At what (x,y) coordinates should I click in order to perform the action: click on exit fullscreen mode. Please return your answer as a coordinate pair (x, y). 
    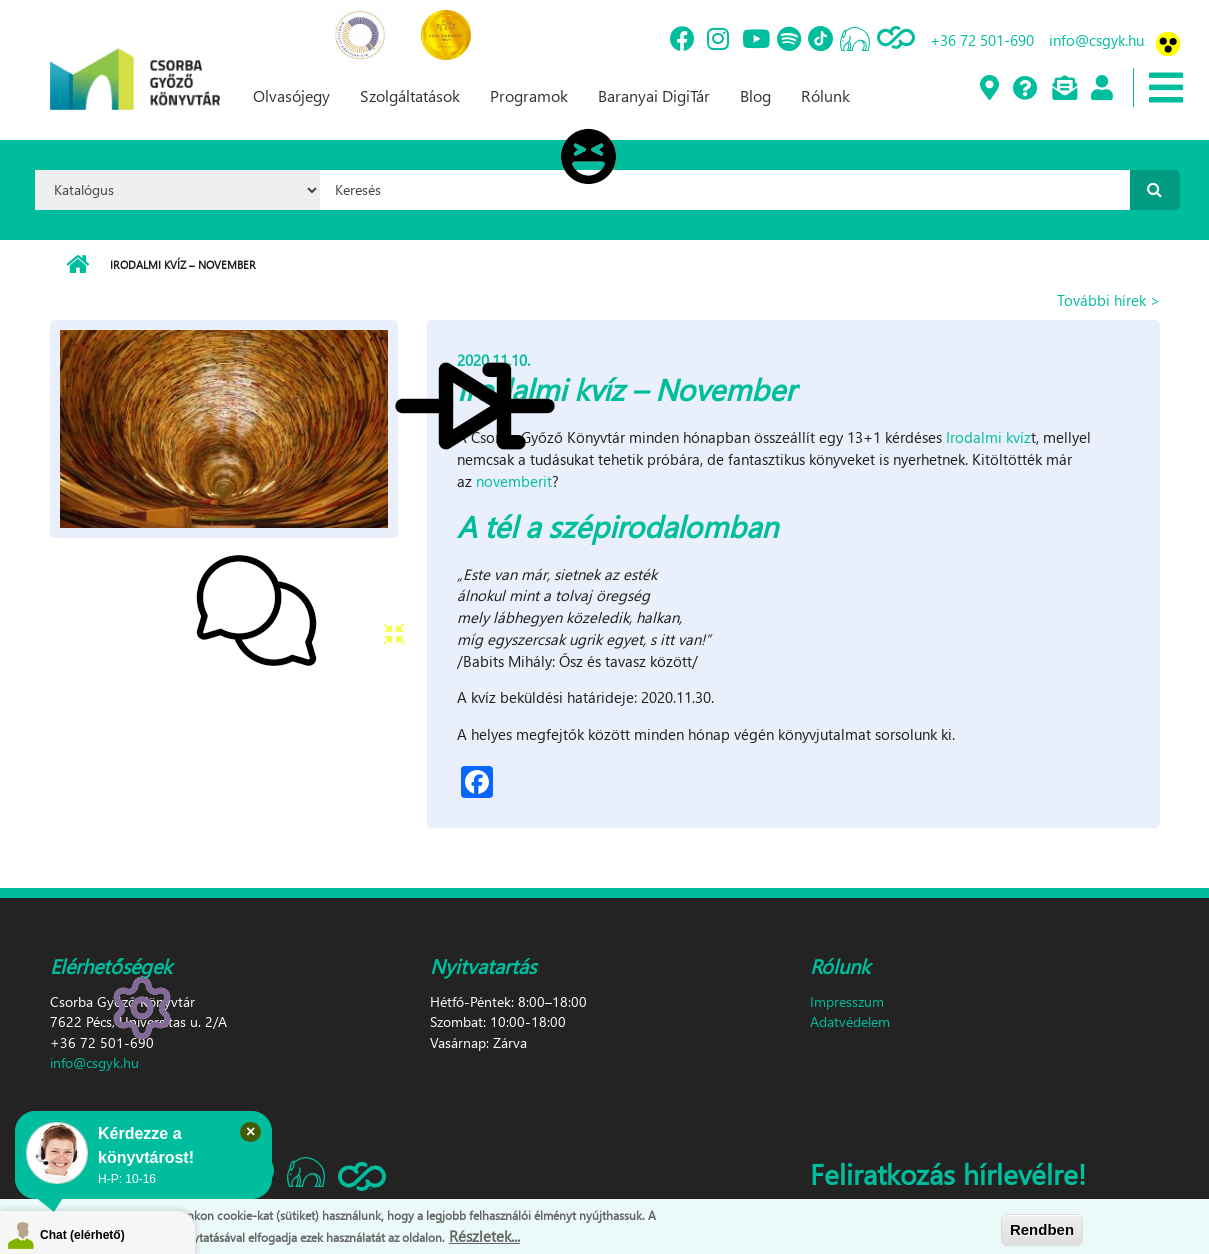
    Looking at the image, I should click on (394, 634).